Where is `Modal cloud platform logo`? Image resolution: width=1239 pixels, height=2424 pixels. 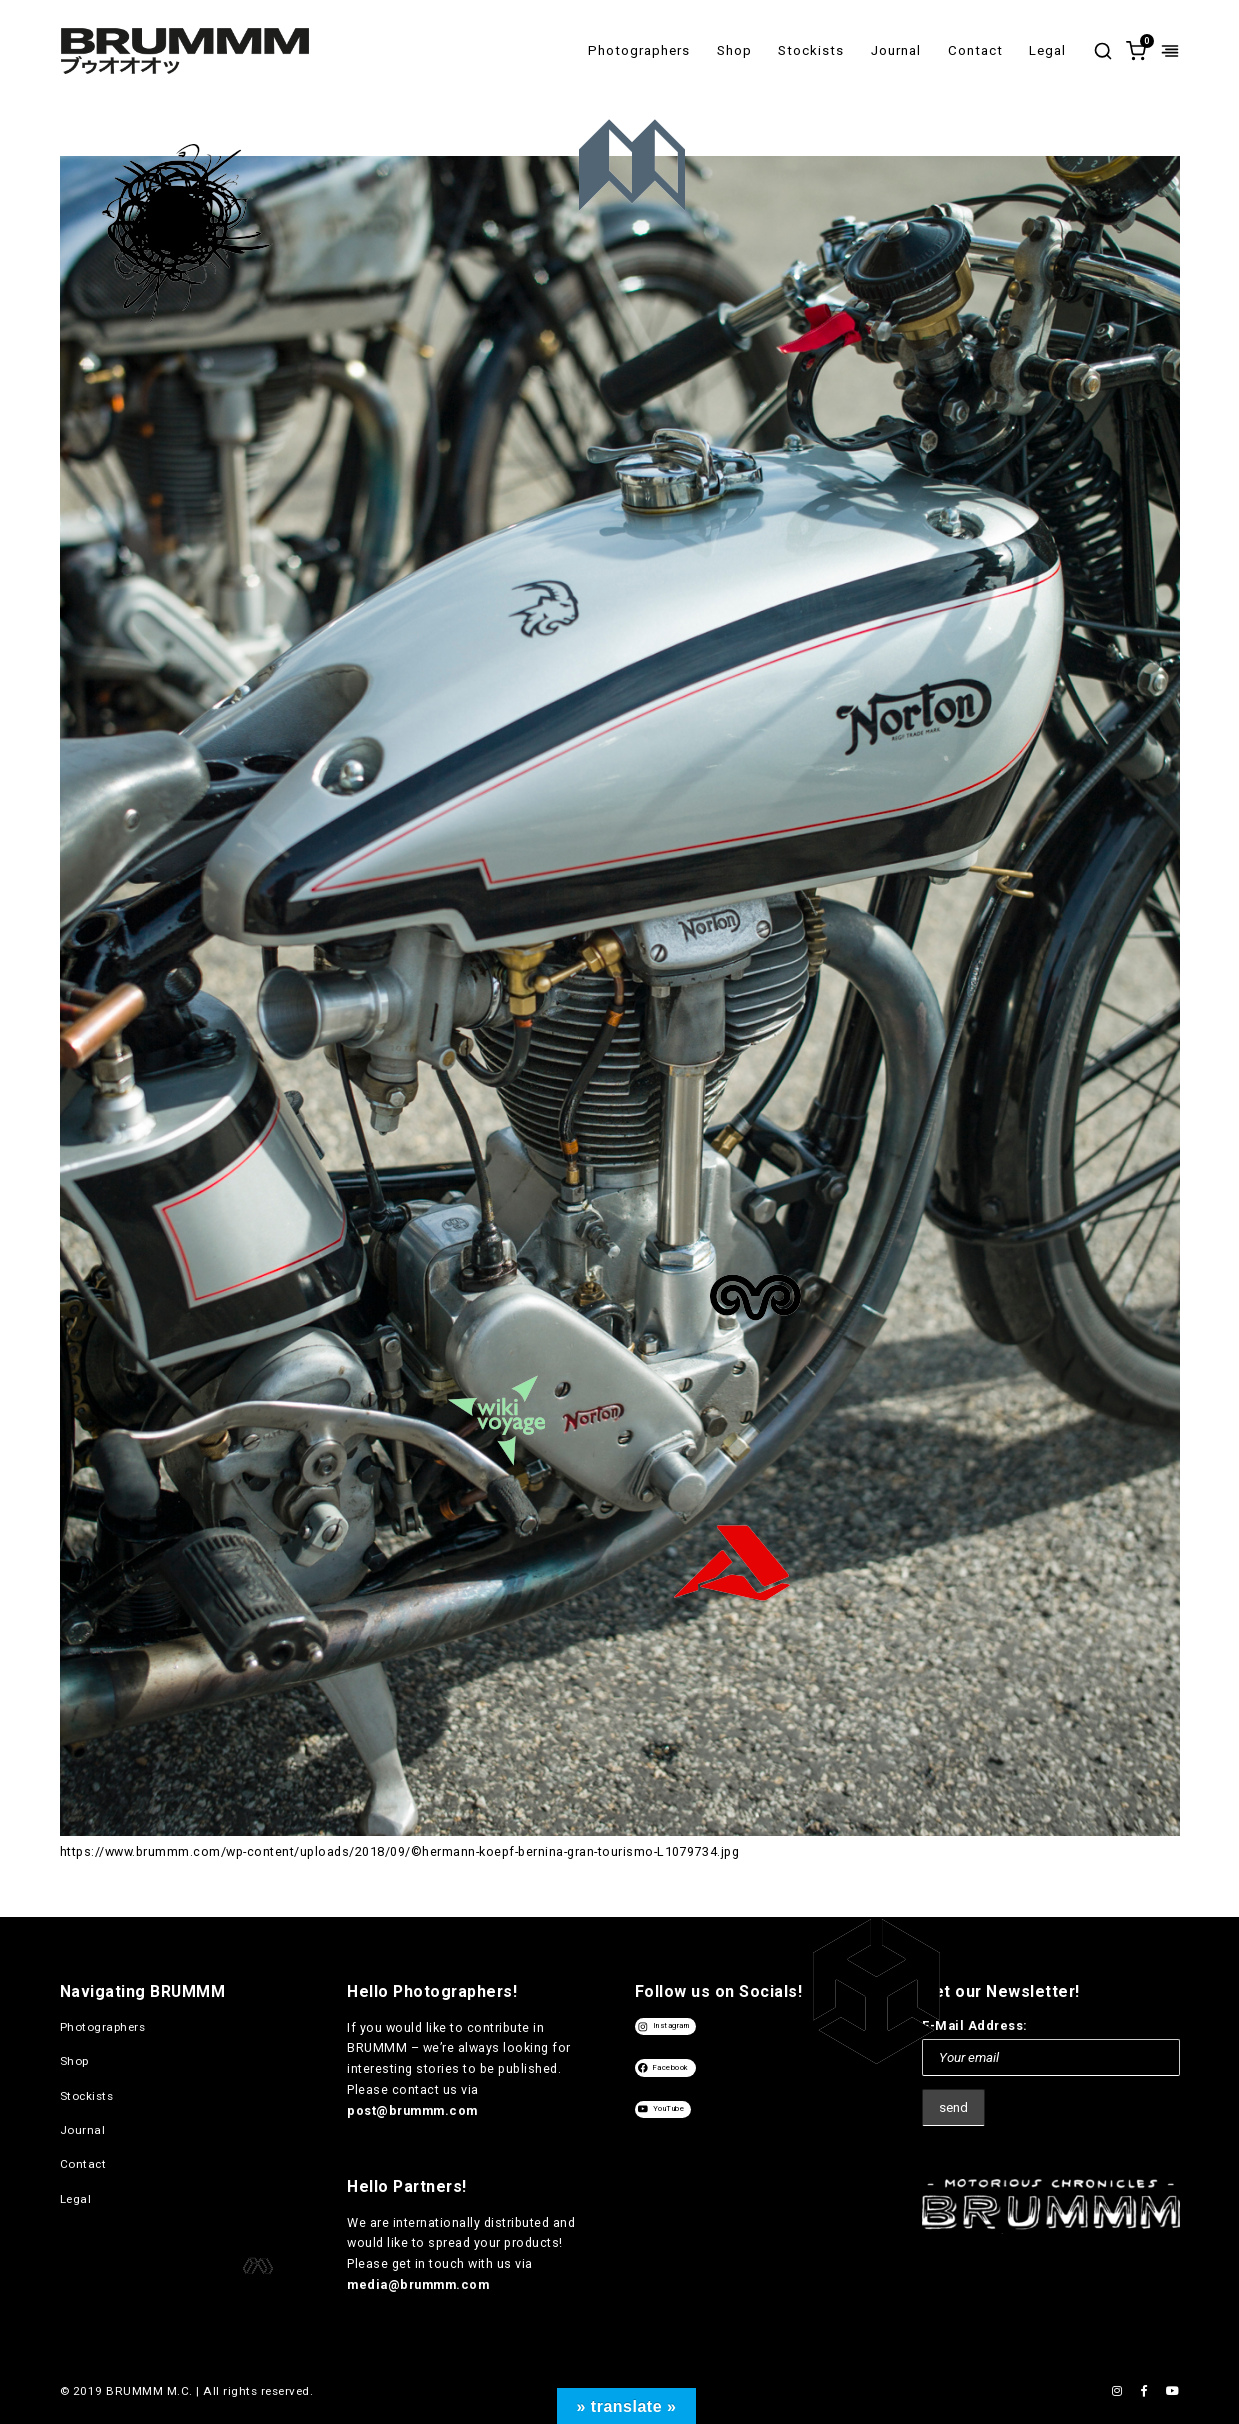 Modal cloud platform logo is located at coordinates (258, 2266).